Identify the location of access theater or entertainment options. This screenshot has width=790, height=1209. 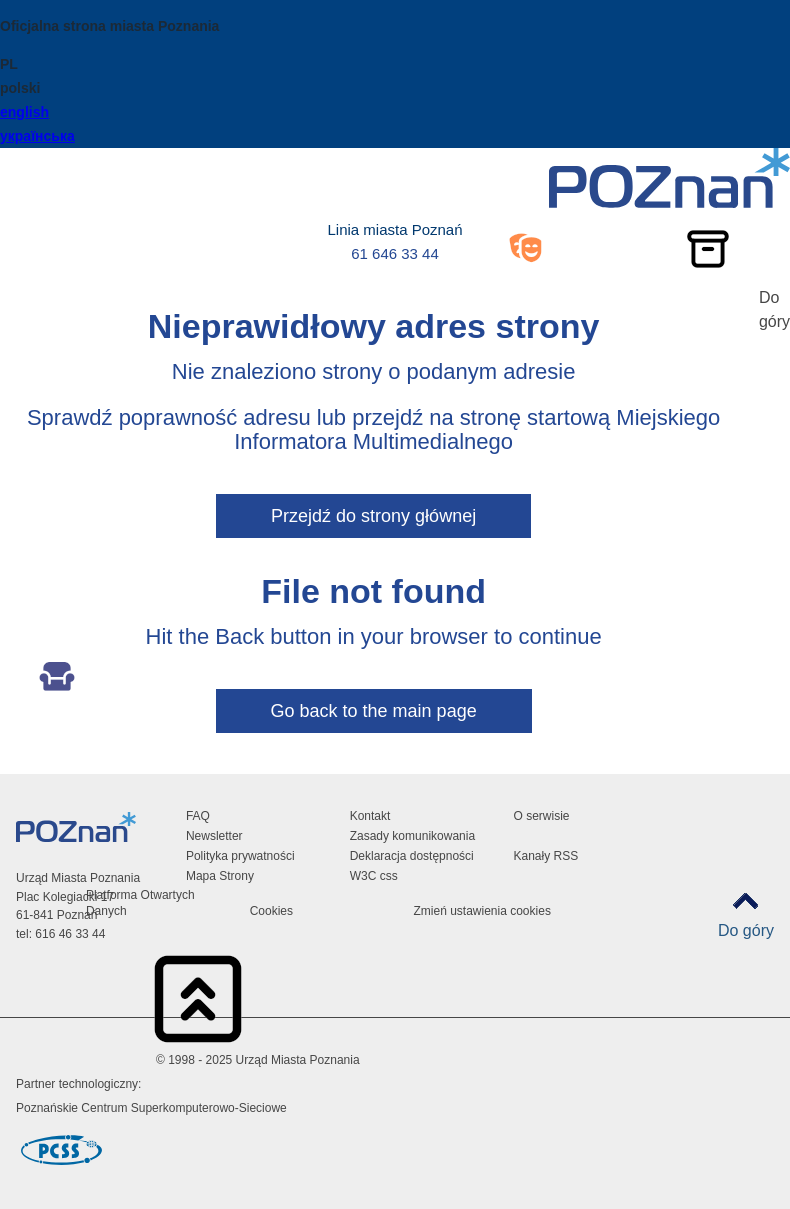
(526, 248).